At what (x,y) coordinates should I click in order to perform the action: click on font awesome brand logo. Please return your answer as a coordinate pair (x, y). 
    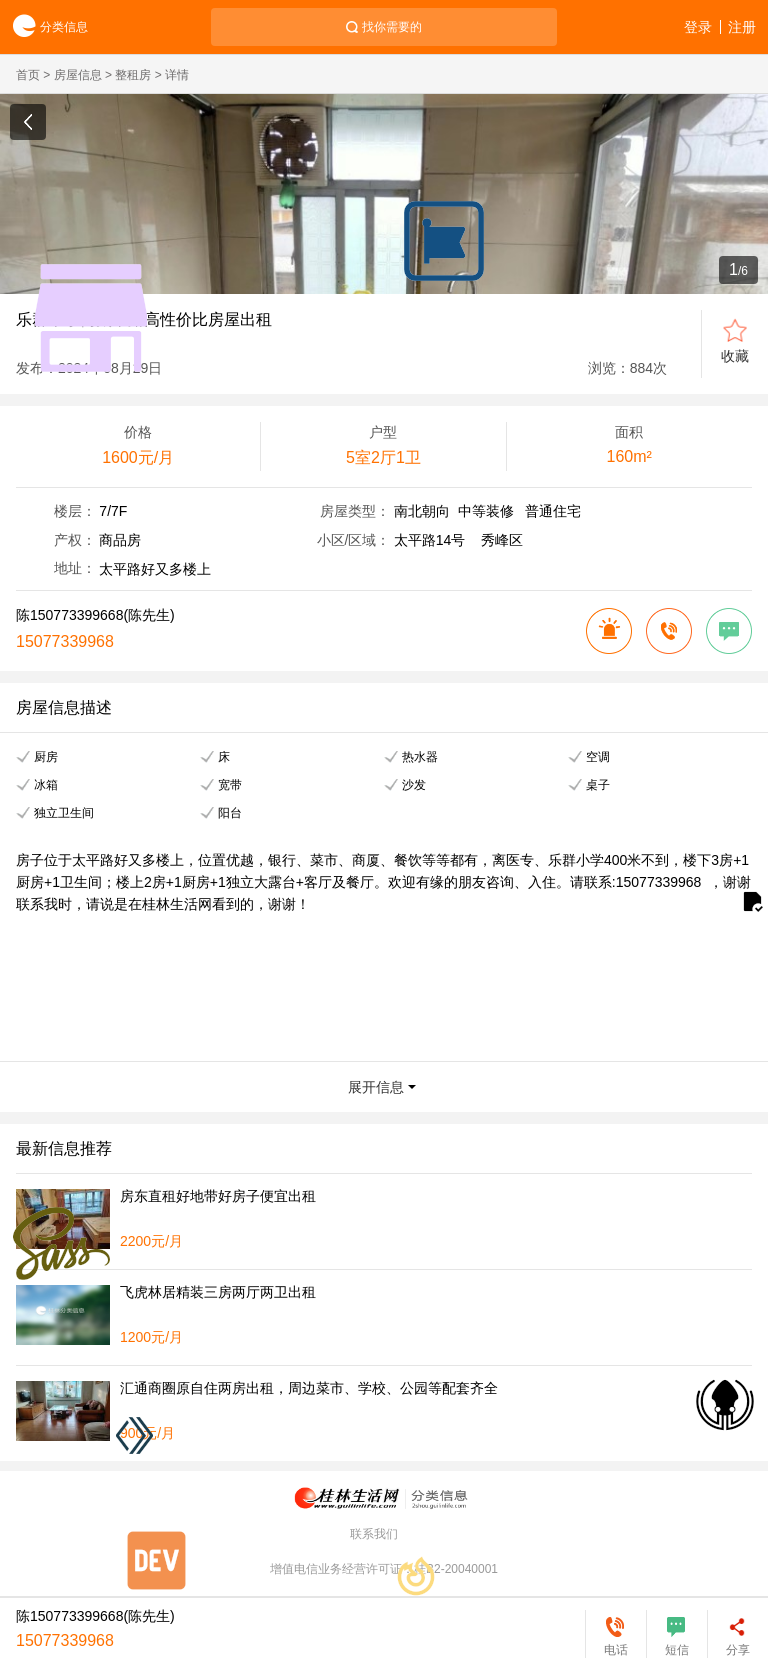
    Looking at the image, I should click on (444, 241).